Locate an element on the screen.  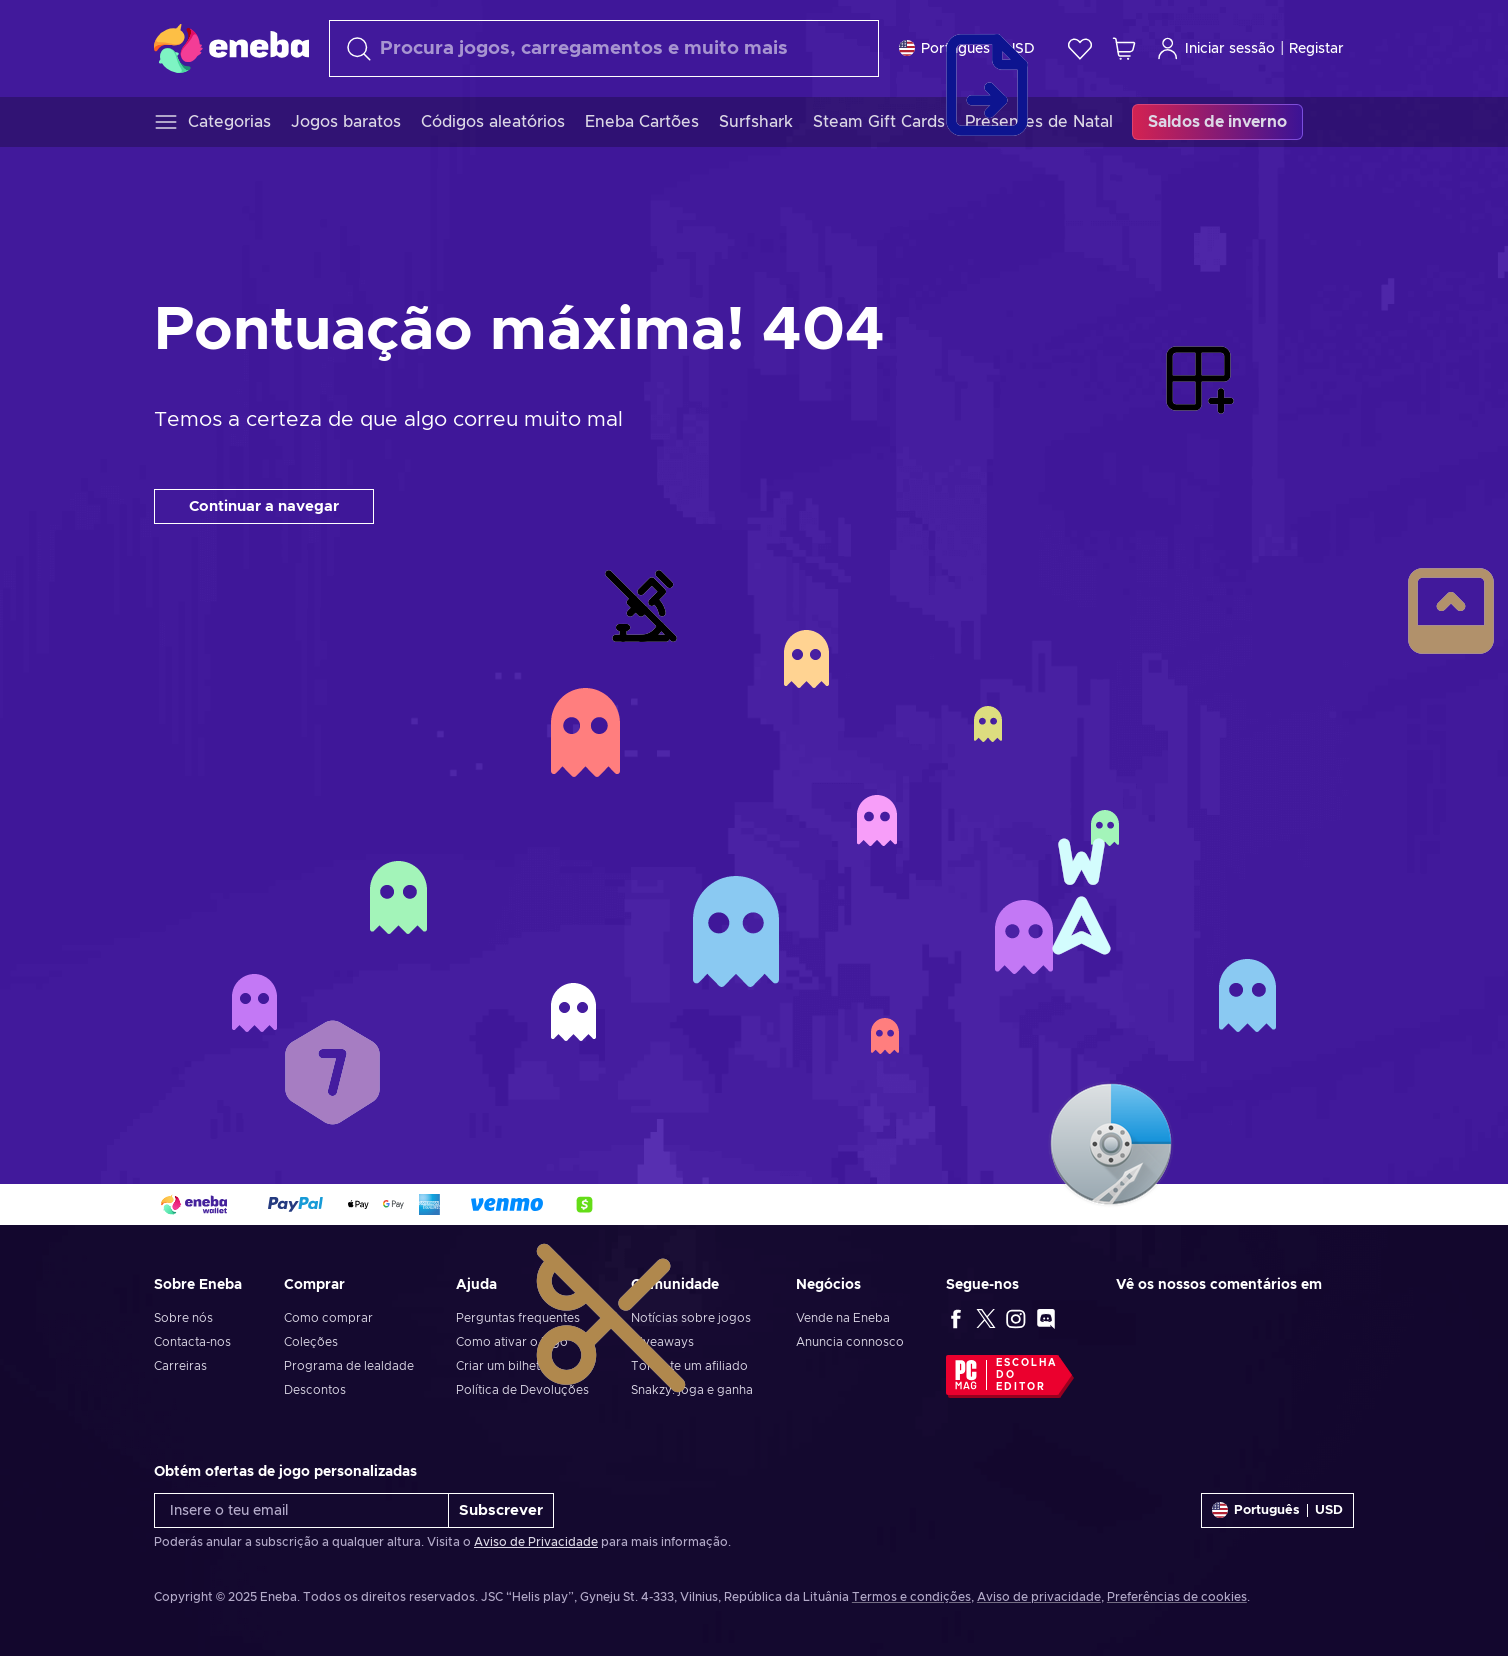
microscope feature disabled is located at coordinates (641, 606).